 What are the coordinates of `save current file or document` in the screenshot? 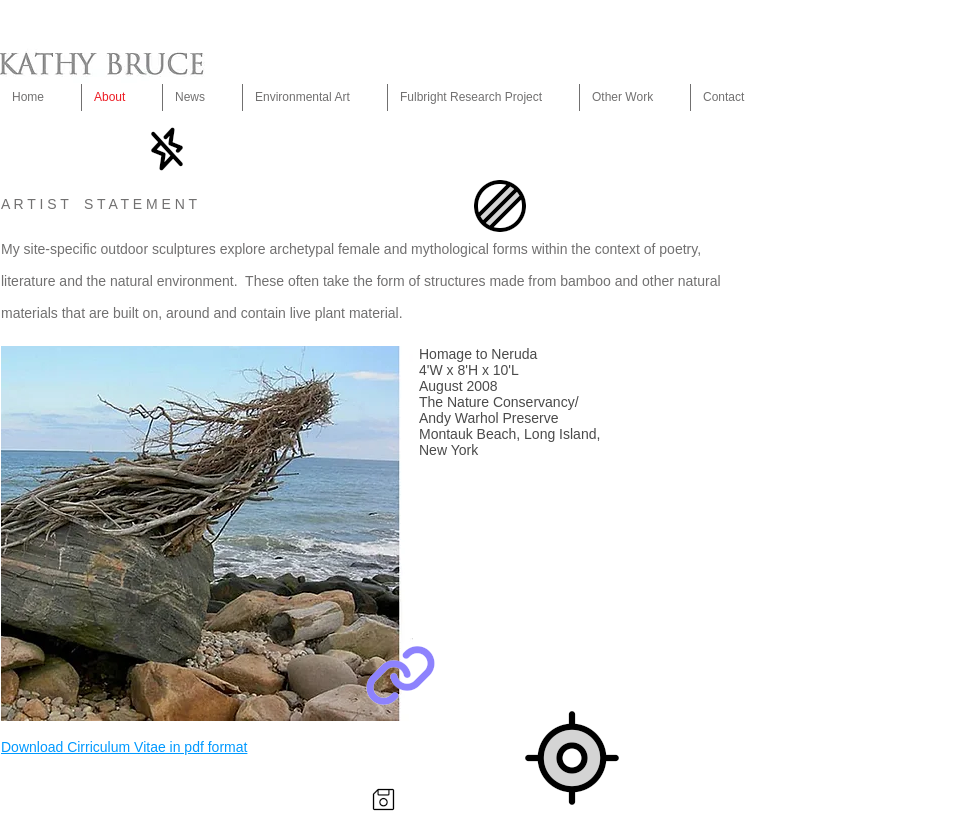 It's located at (383, 799).